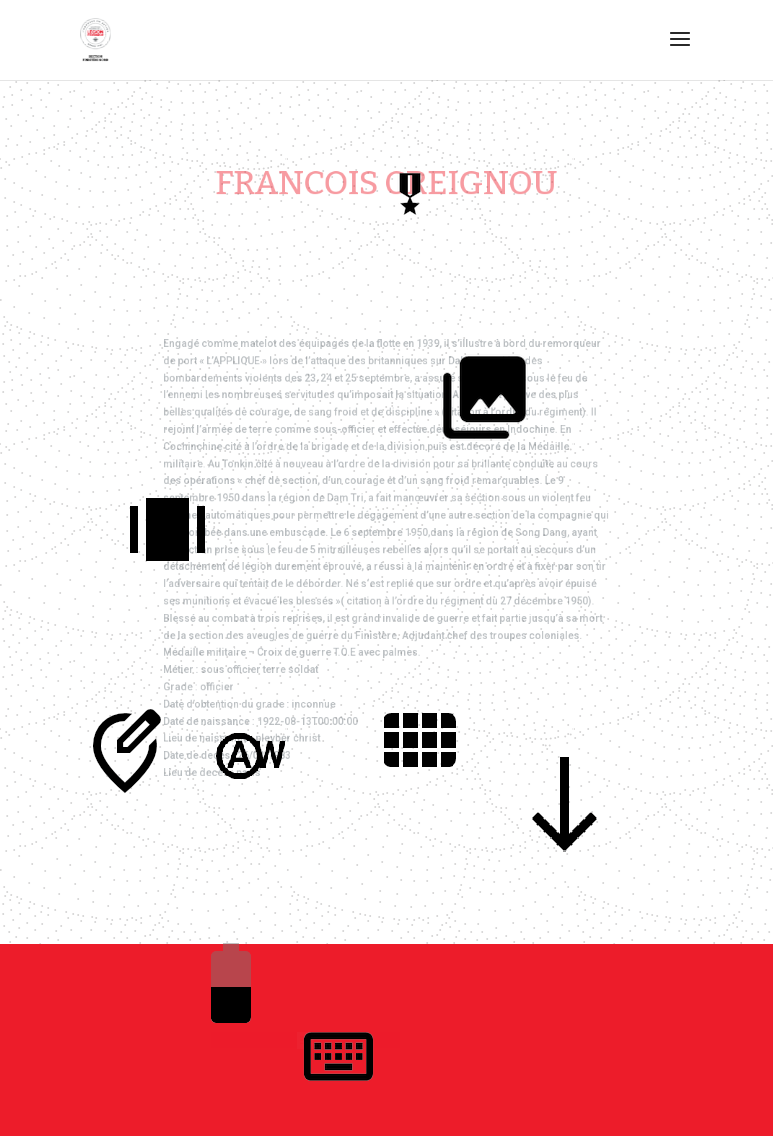 The height and width of the screenshot is (1136, 773). I want to click on navigate or scroll downward, so click(564, 804).